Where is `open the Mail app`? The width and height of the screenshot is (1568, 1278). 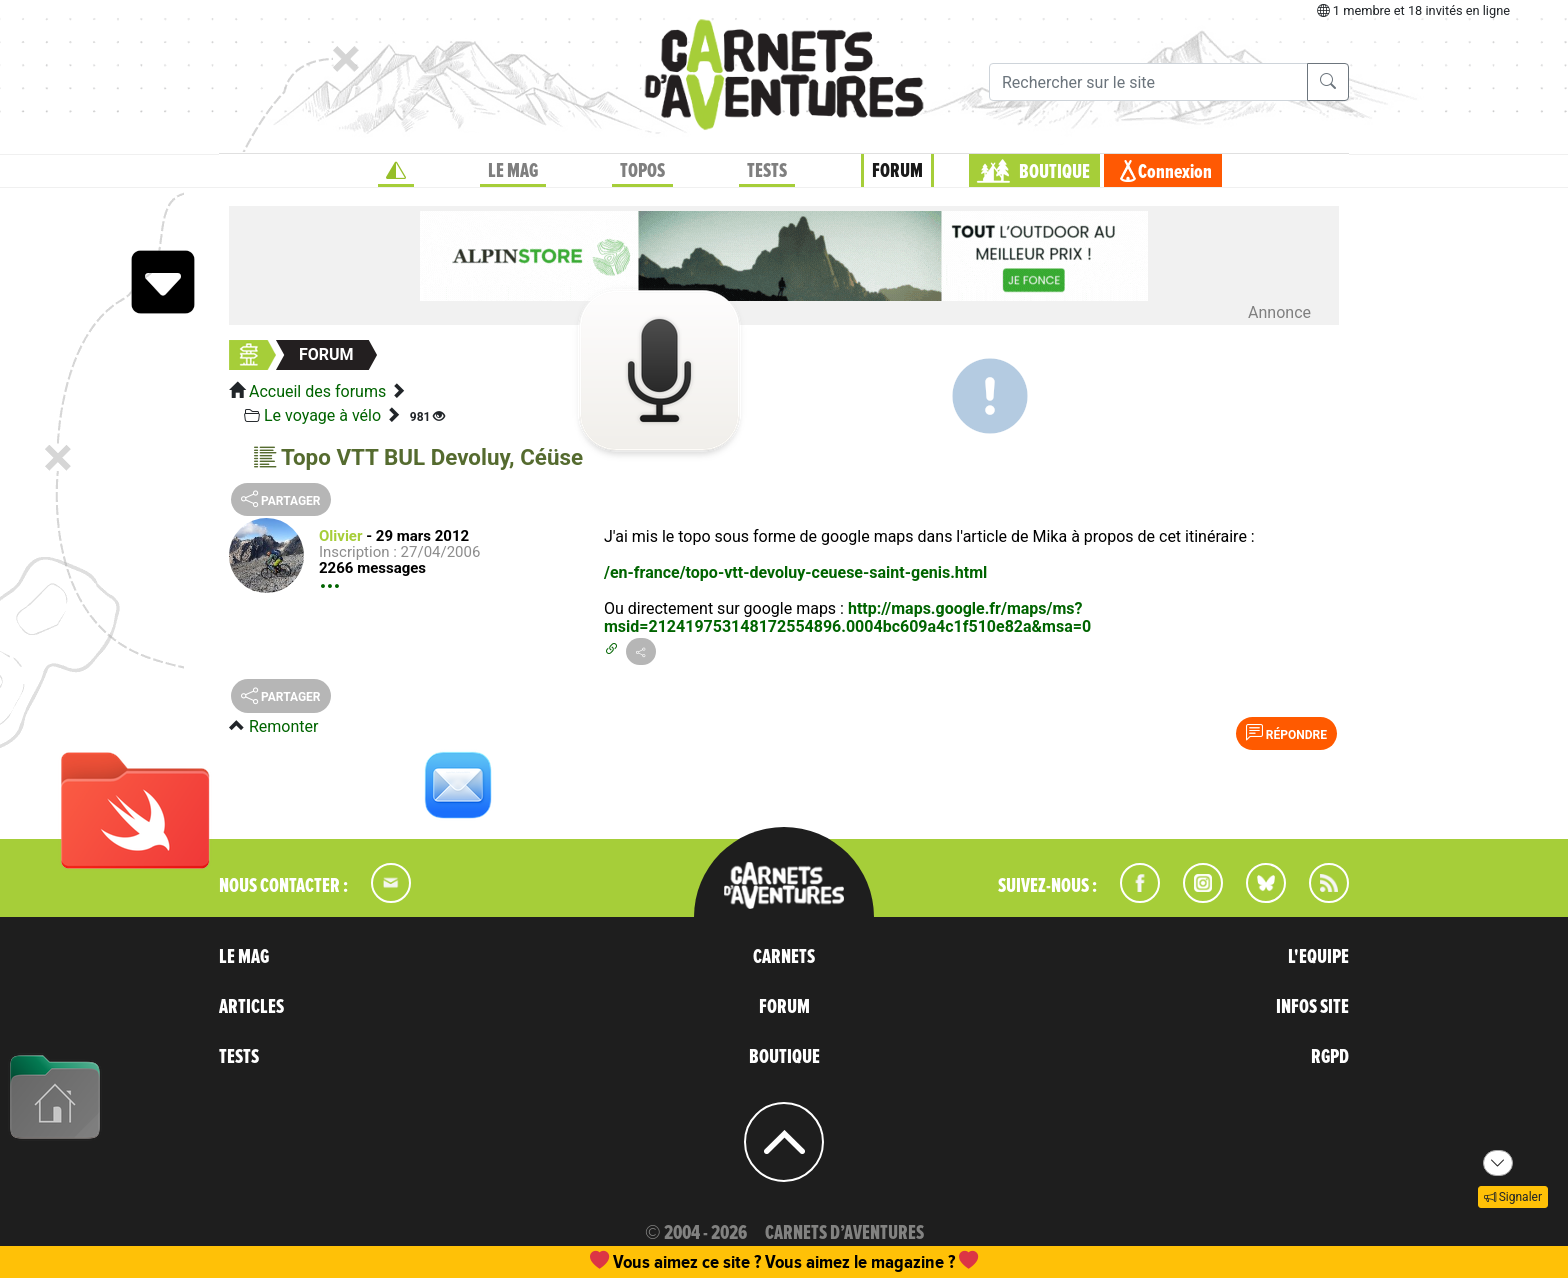 open the Mail app is located at coordinates (458, 785).